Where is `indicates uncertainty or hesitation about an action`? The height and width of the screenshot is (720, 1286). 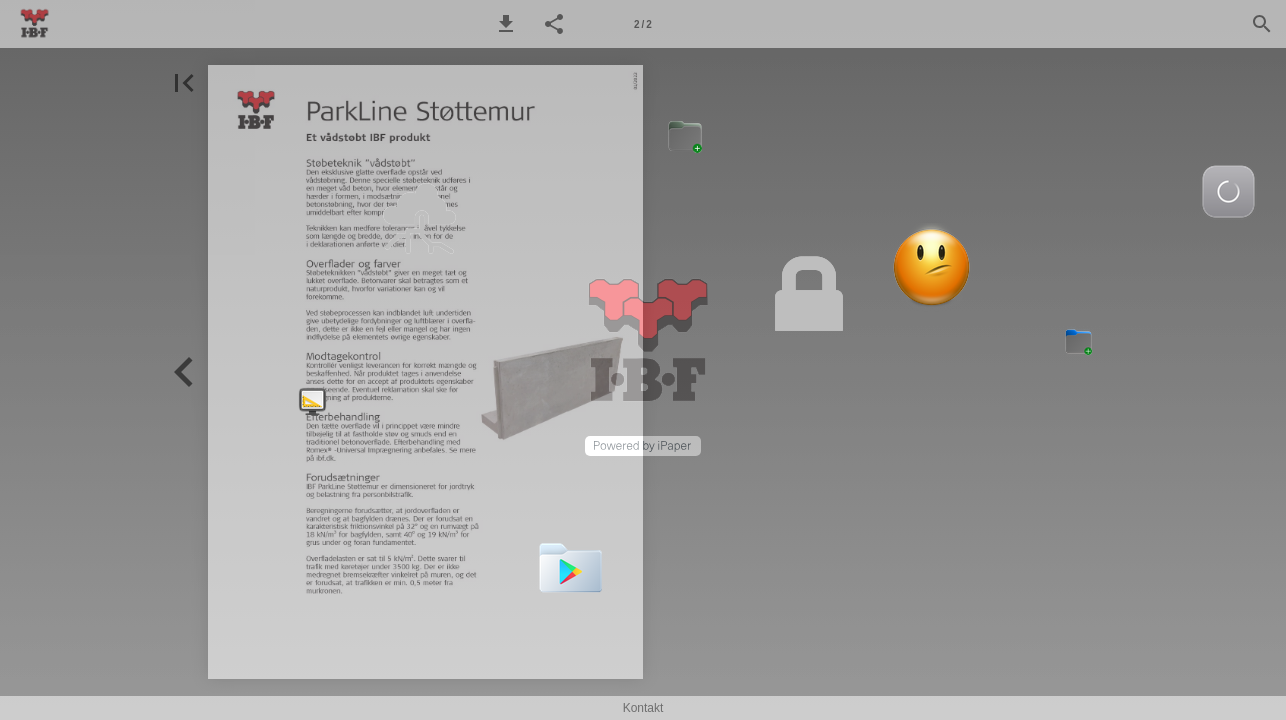 indicates uncertainty or hesitation about an action is located at coordinates (932, 271).